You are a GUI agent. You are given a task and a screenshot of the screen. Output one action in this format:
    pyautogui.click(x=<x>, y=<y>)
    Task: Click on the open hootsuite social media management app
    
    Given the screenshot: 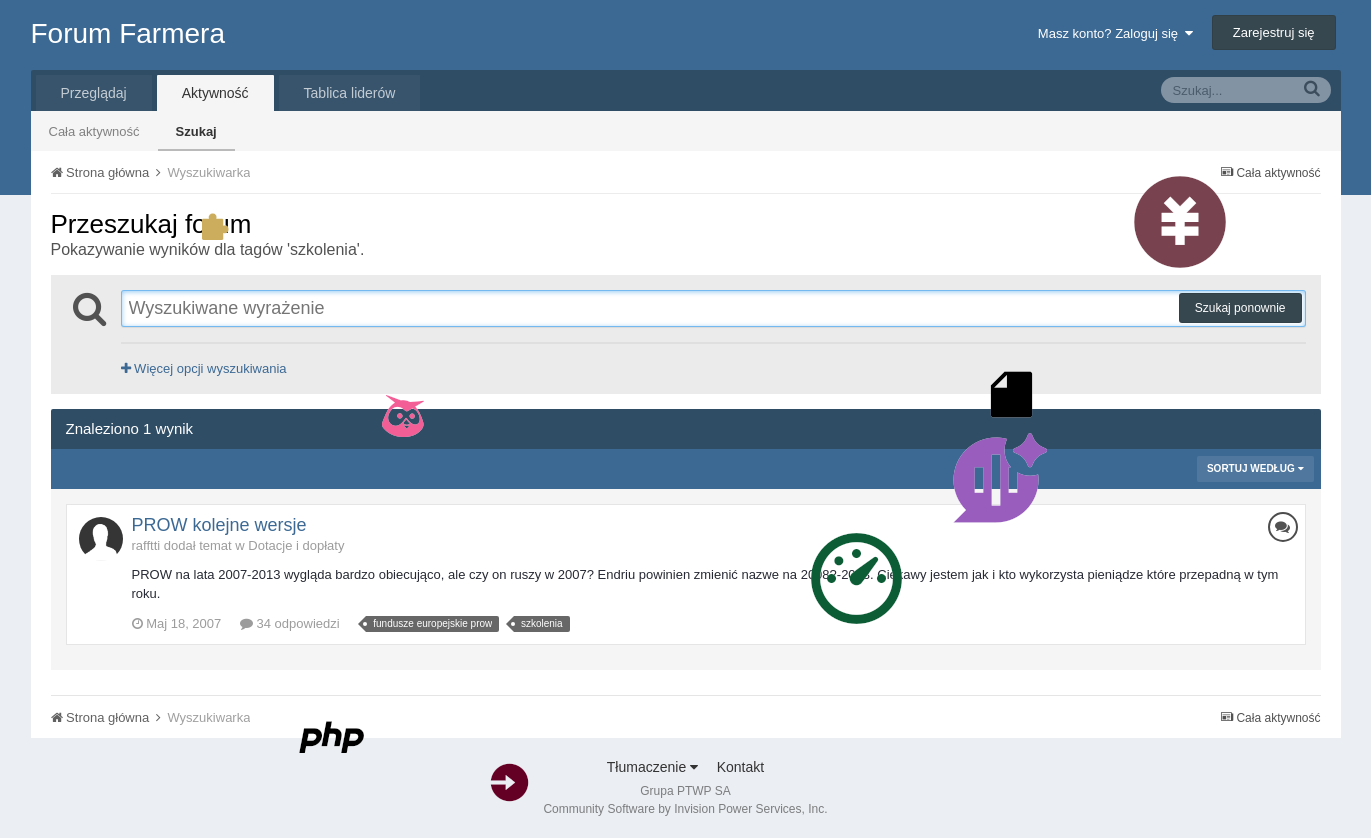 What is the action you would take?
    pyautogui.click(x=403, y=416)
    